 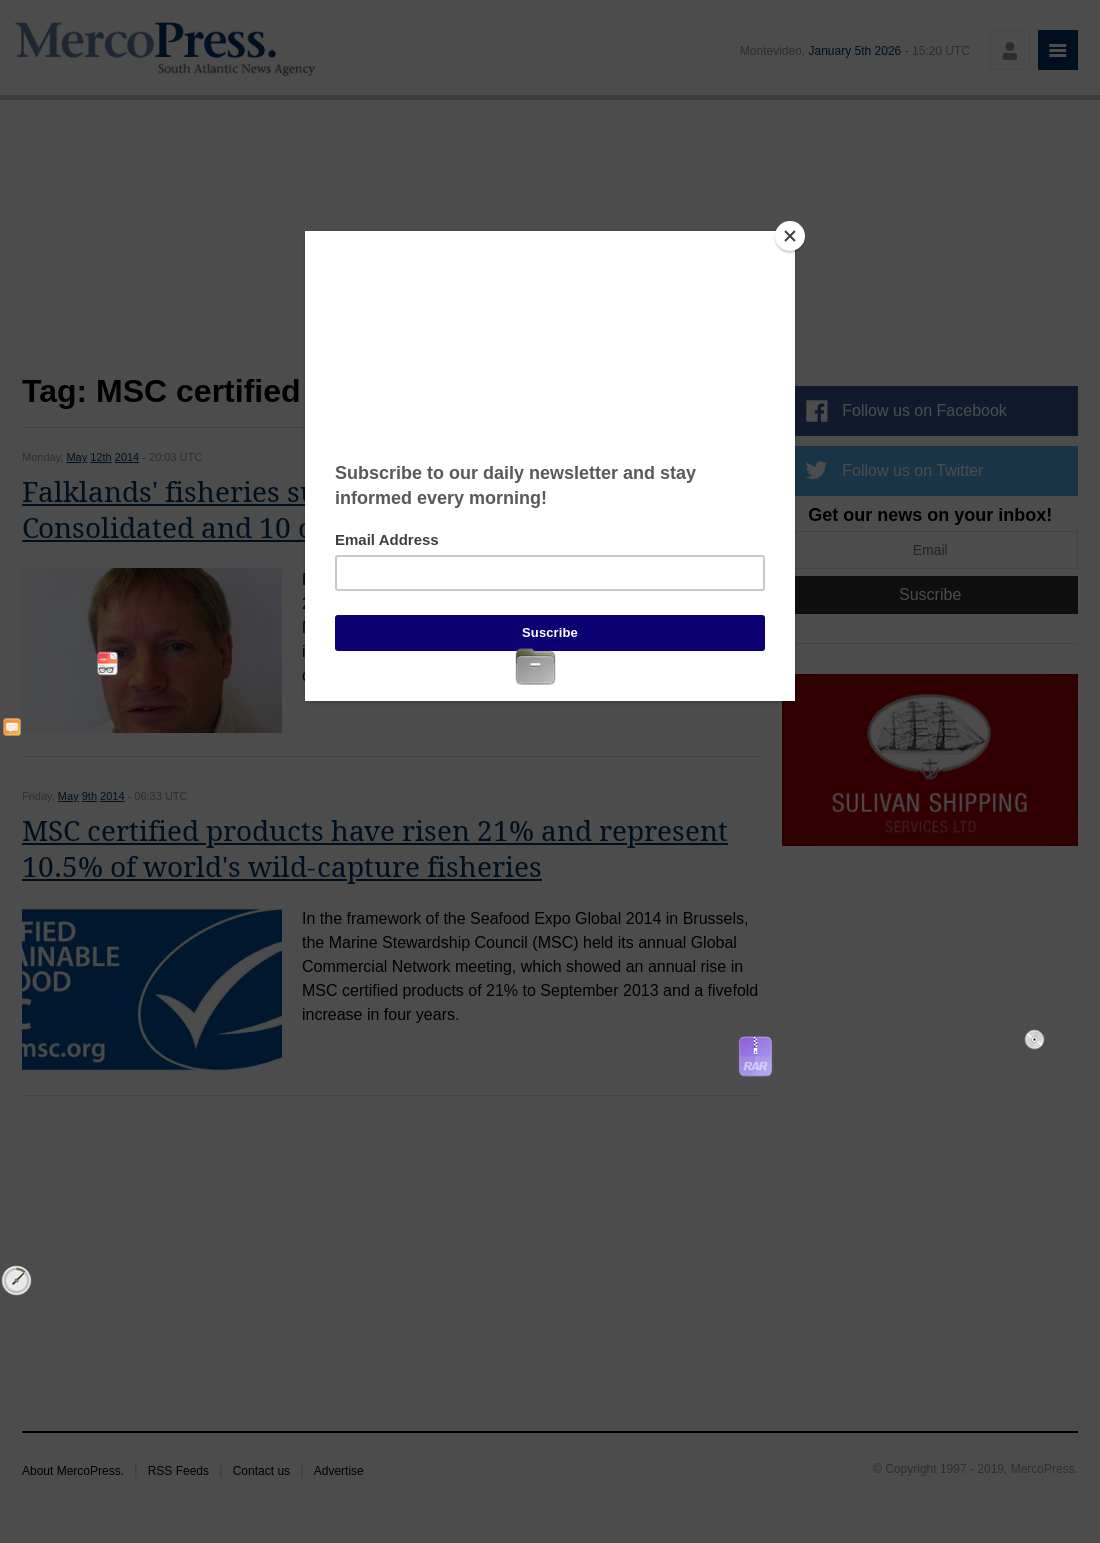 I want to click on open sysprof system profiler application, so click(x=16, y=1280).